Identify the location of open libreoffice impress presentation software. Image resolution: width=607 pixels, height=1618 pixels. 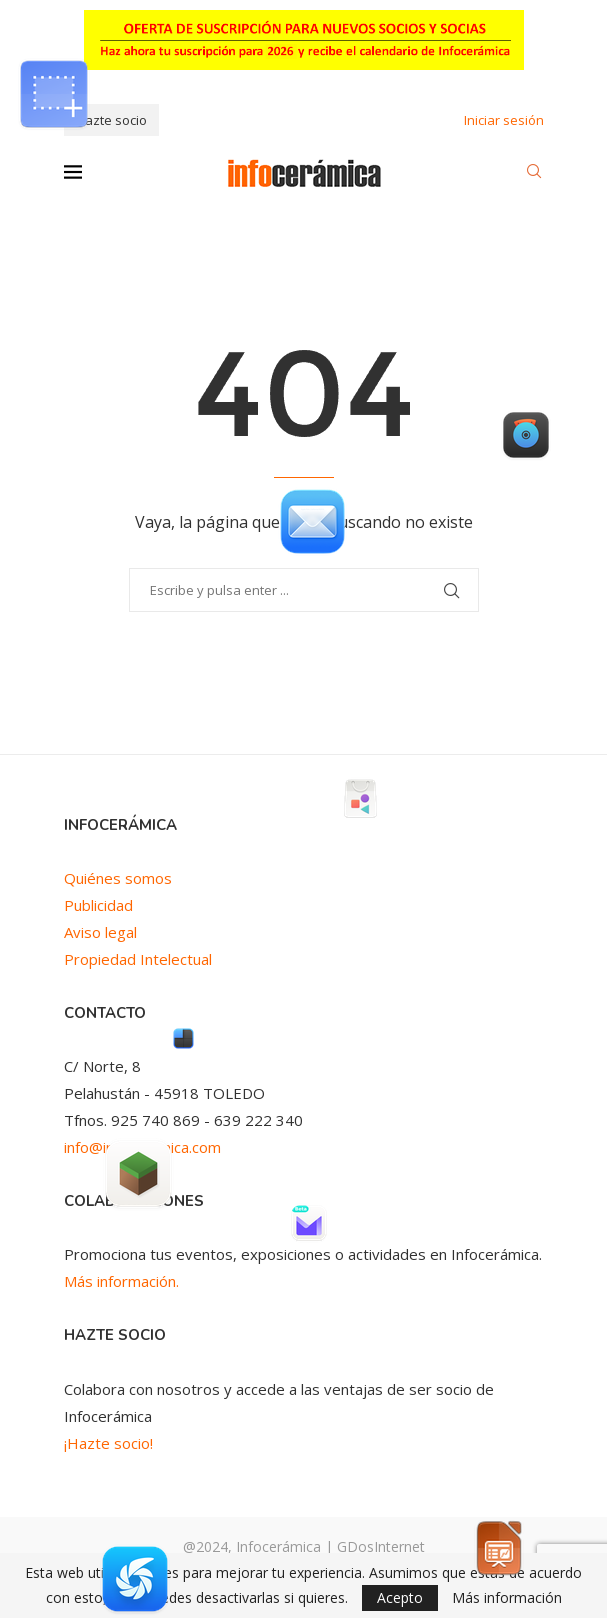
(499, 1548).